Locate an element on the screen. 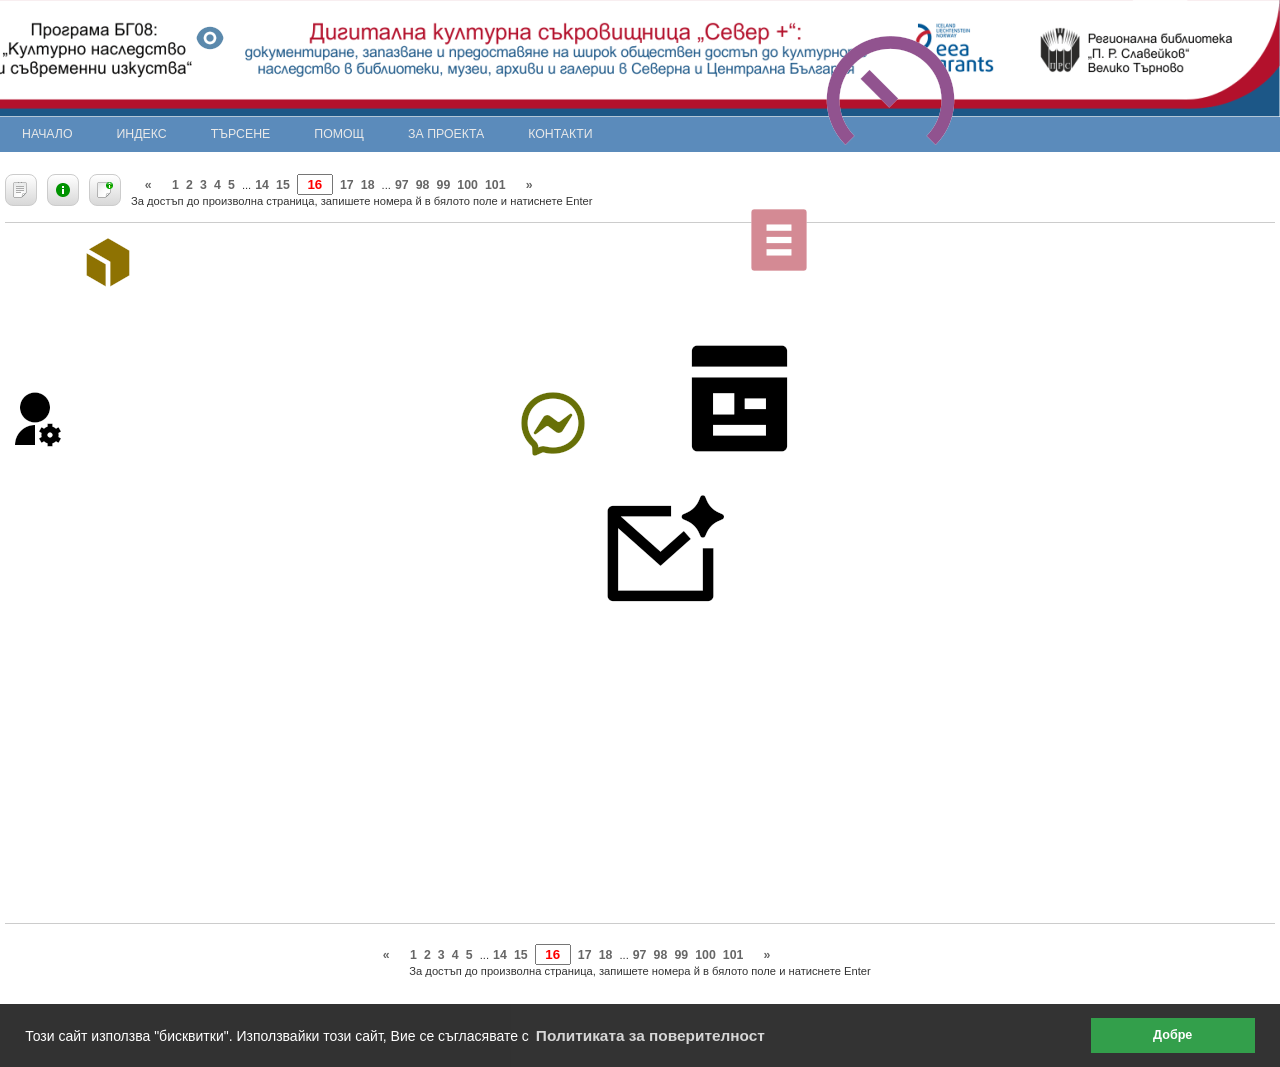 The image size is (1280, 1067). access AI-powered email features is located at coordinates (660, 553).